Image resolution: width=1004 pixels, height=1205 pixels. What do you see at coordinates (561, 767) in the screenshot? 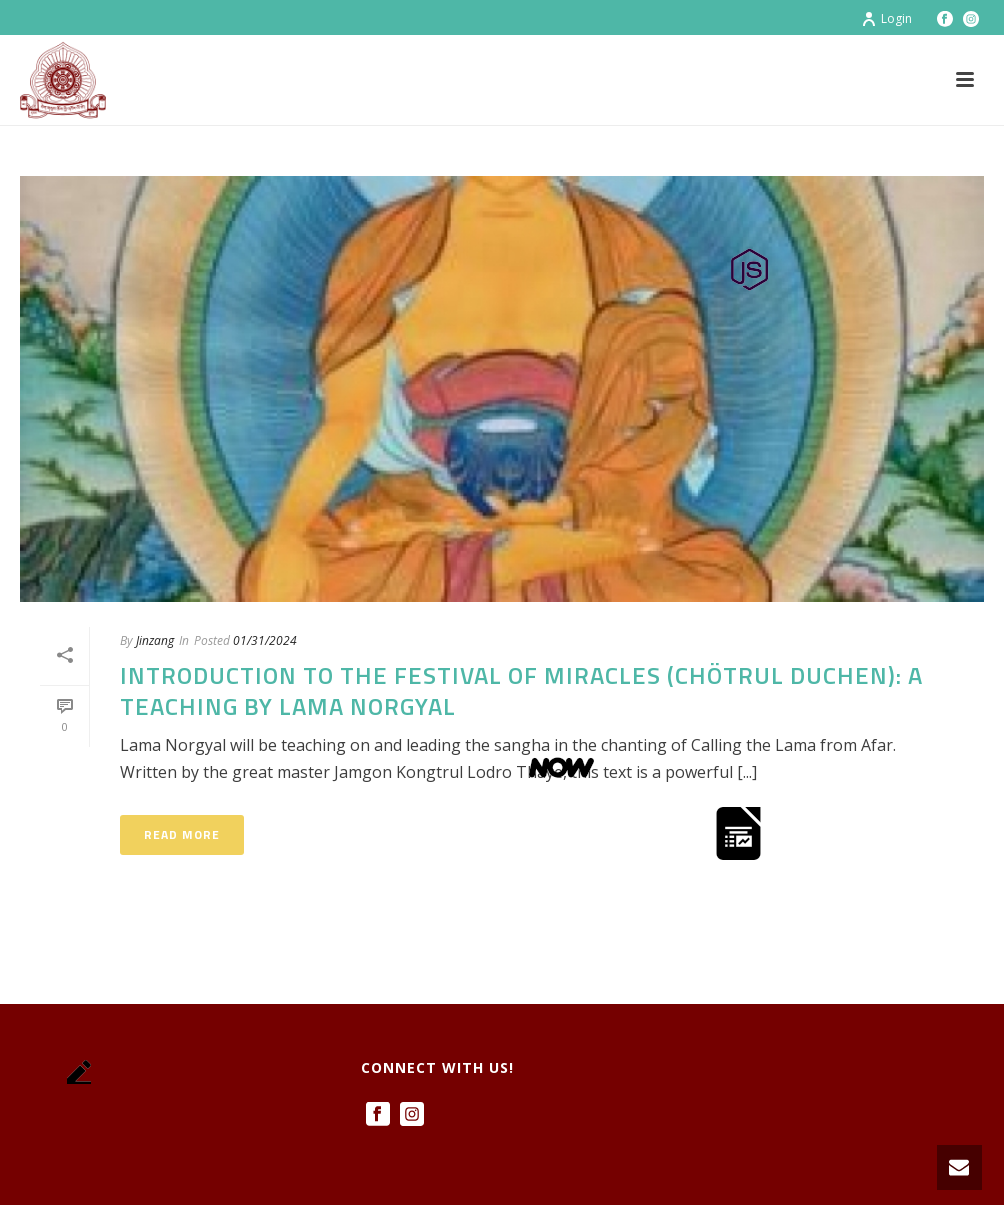
I see `open the NOW streaming app` at bounding box center [561, 767].